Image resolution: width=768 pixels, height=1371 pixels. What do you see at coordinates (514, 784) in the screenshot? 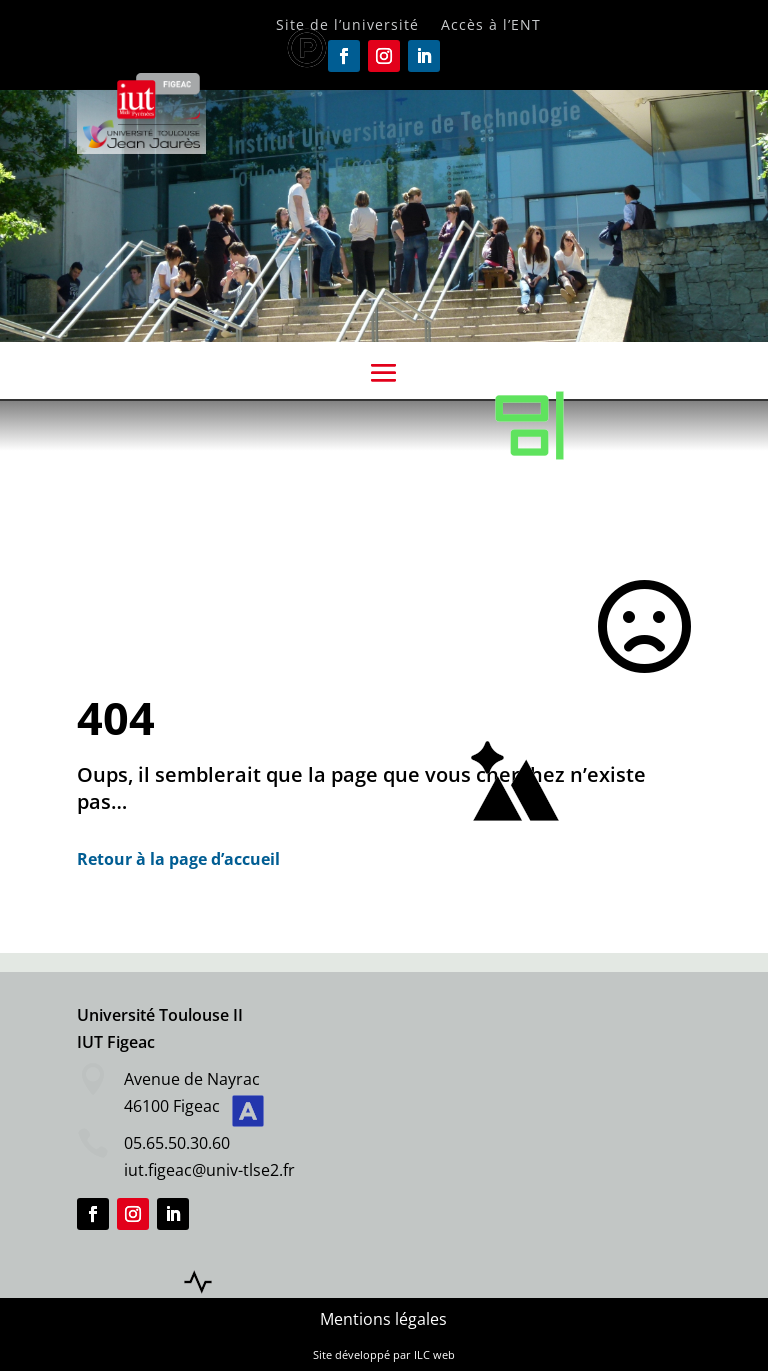
I see `generate AI-enhanced landscape images` at bounding box center [514, 784].